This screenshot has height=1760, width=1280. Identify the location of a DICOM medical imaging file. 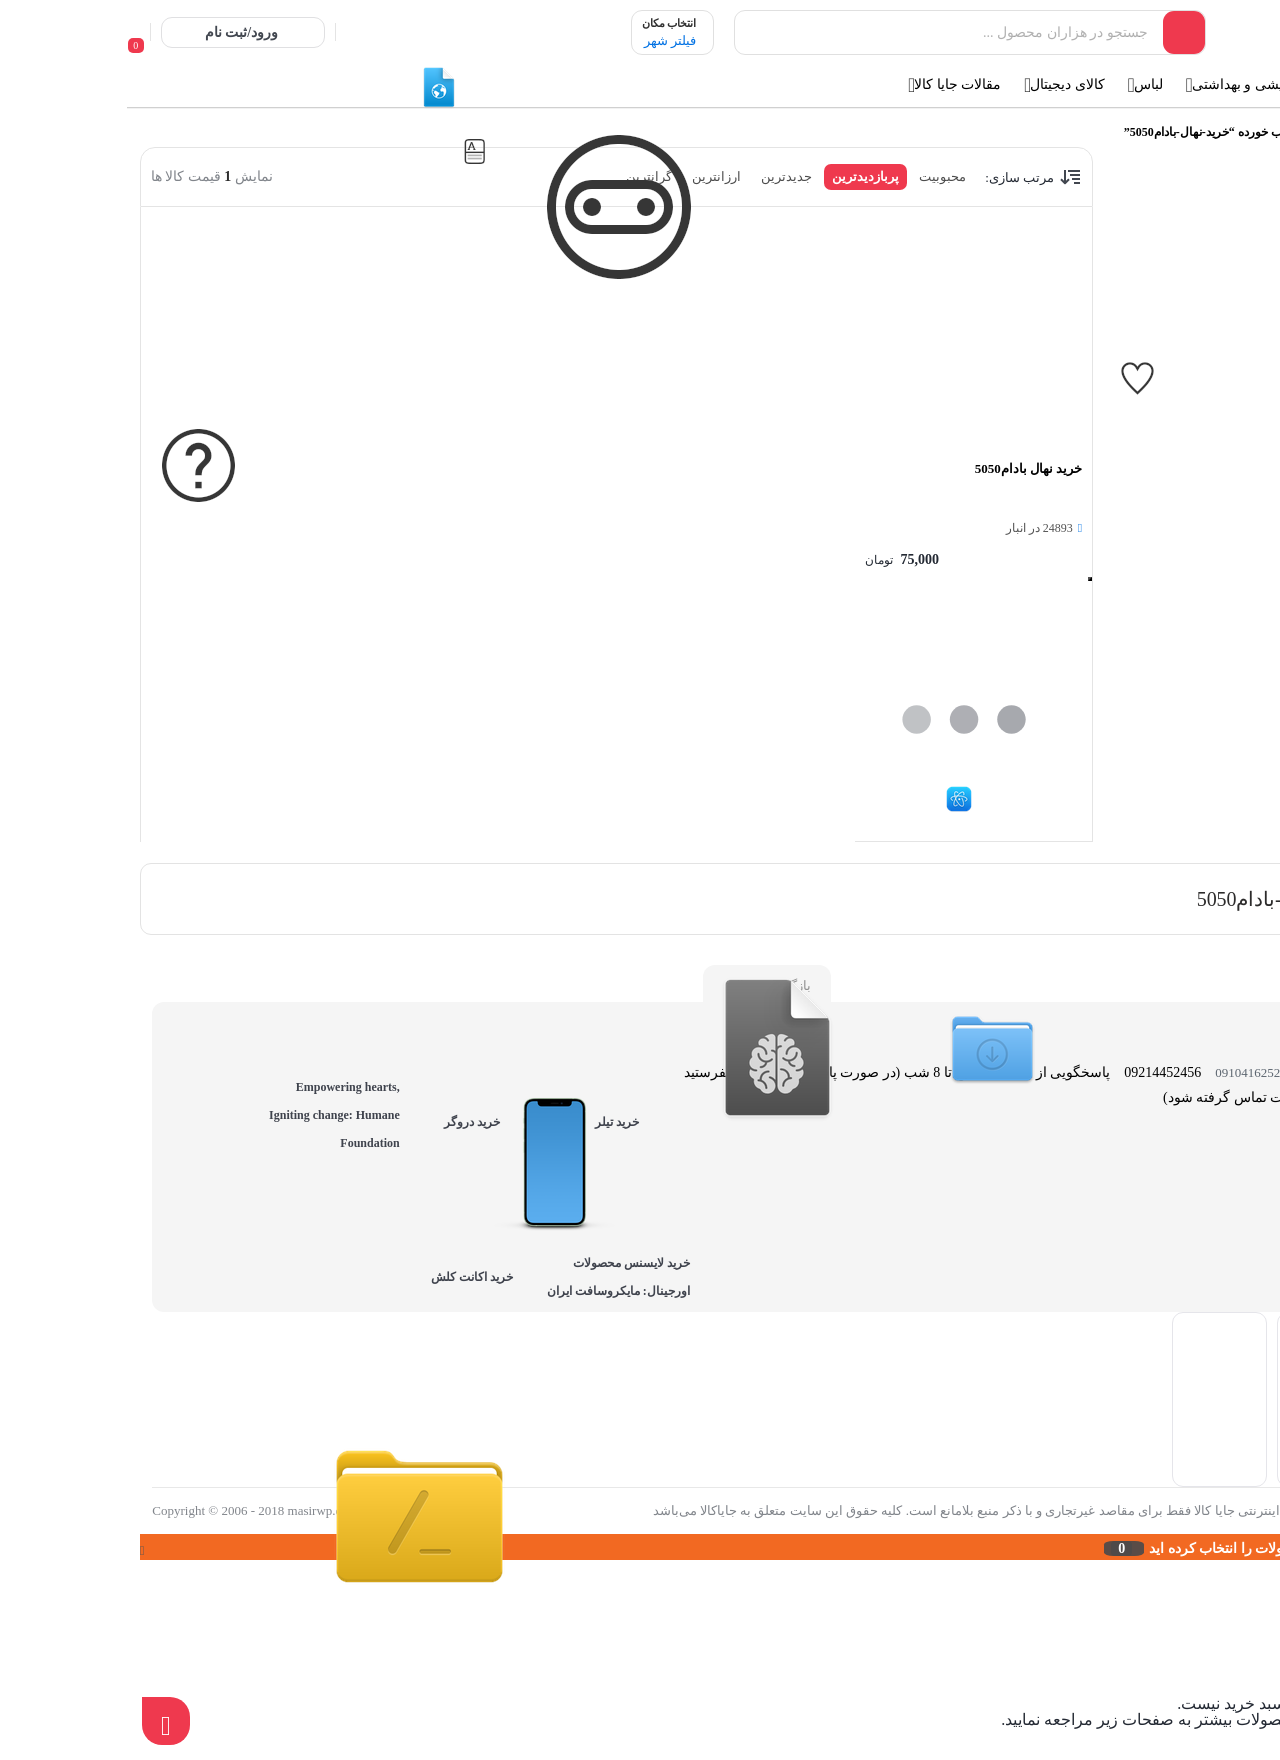
(777, 1047).